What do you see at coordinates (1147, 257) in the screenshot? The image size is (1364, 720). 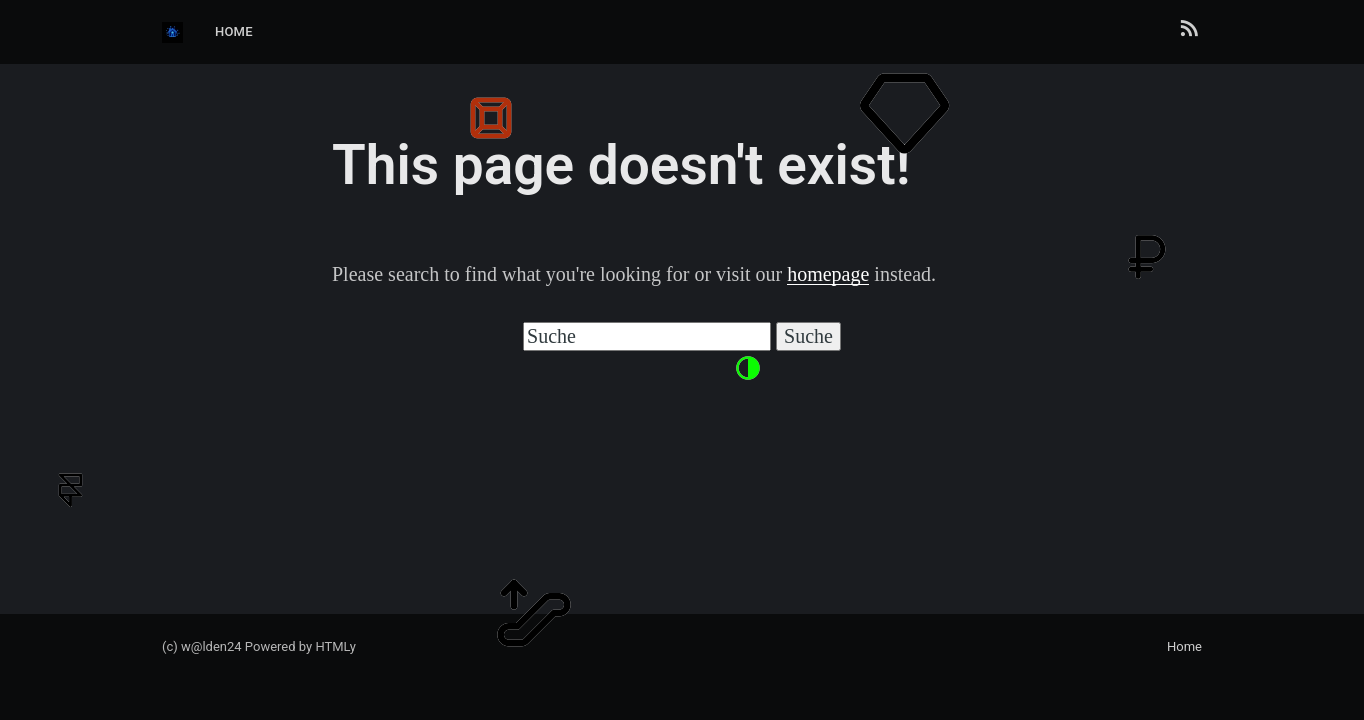 I see `indicates russian ruble currency` at bounding box center [1147, 257].